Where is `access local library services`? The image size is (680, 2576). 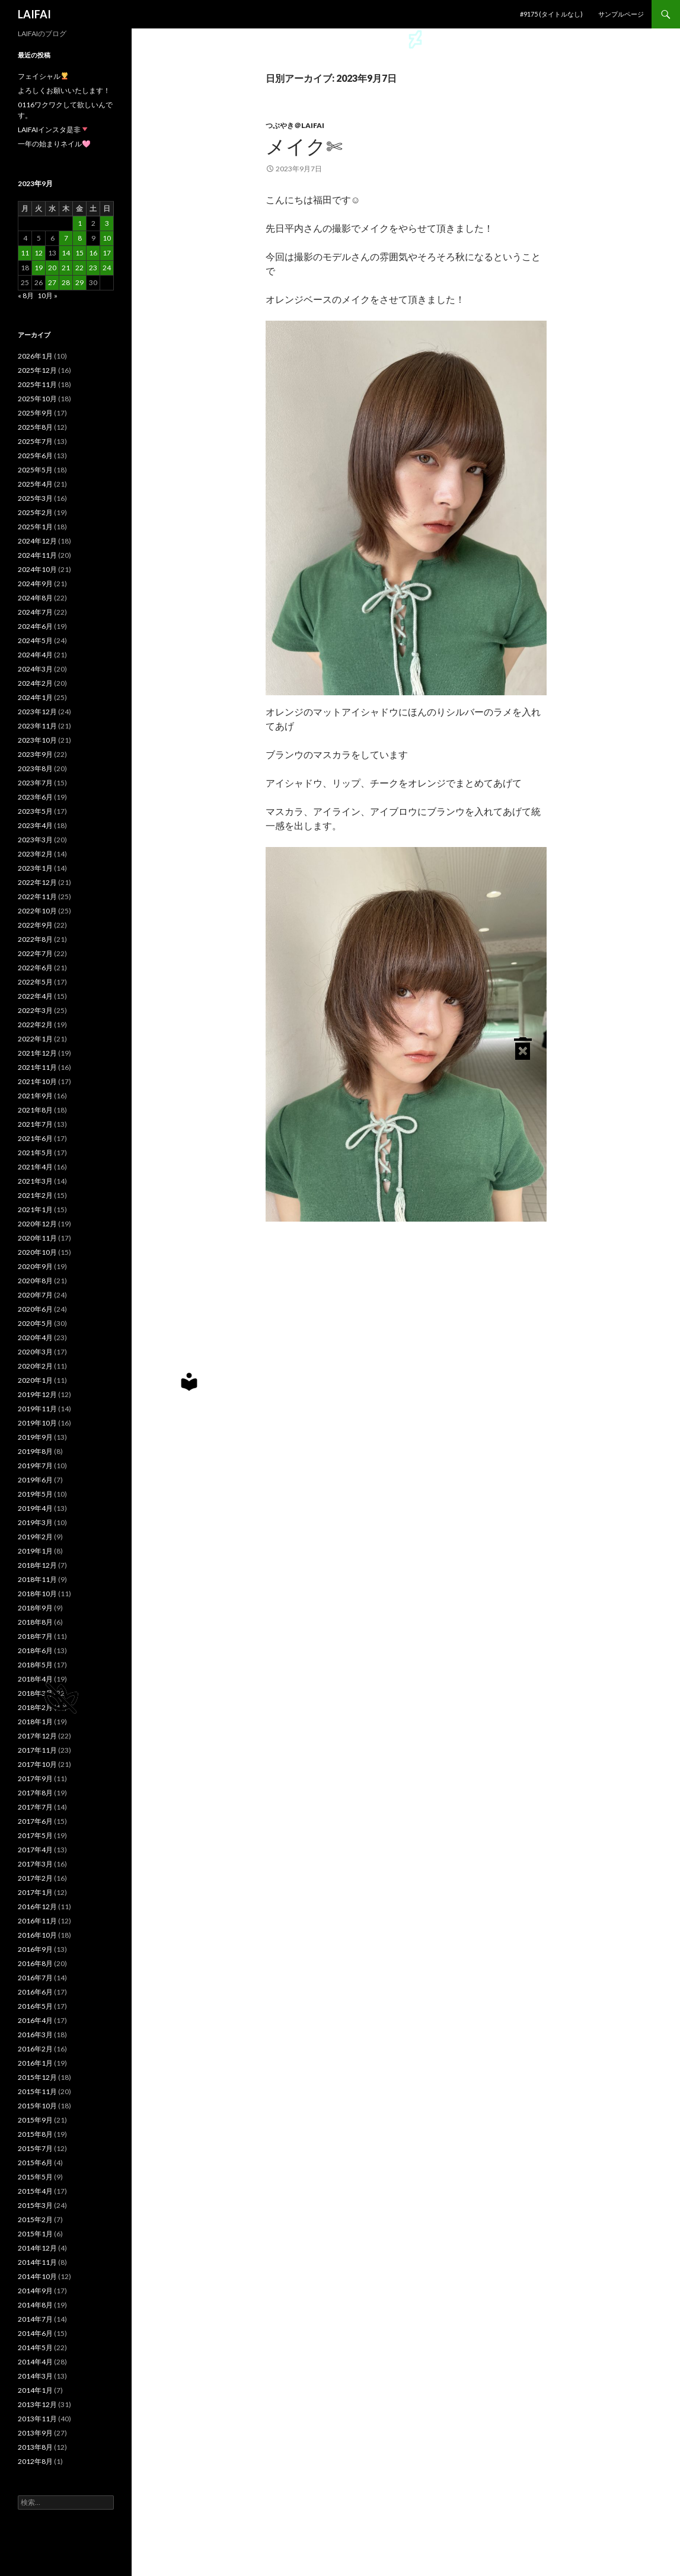
access local library services is located at coordinates (189, 1382).